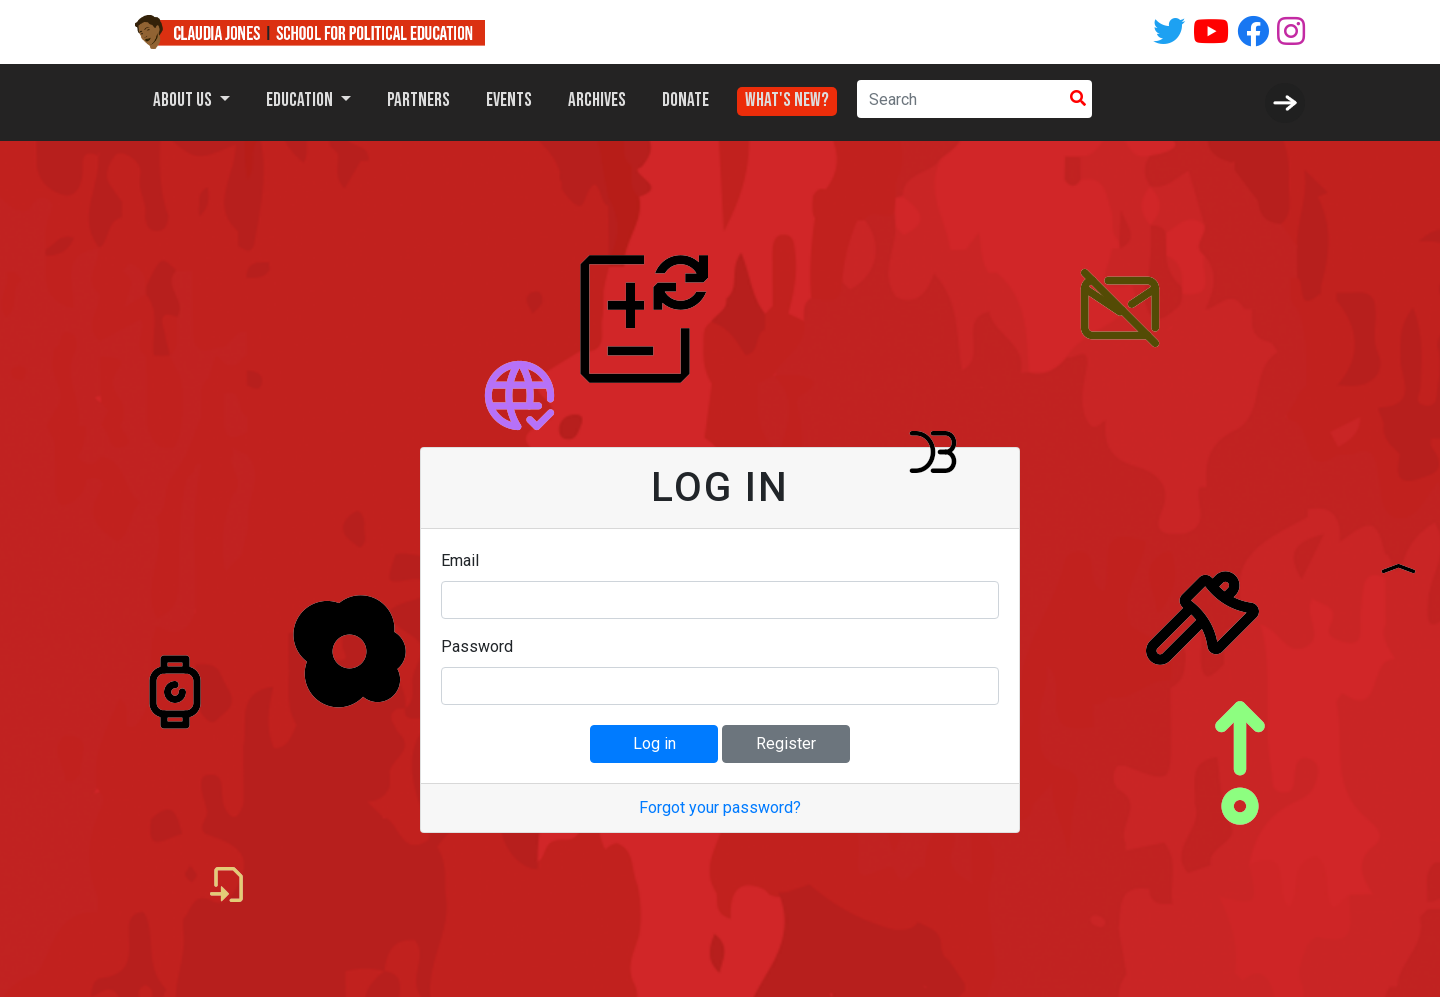  I want to click on D3.js data visualization library logo, so click(933, 452).